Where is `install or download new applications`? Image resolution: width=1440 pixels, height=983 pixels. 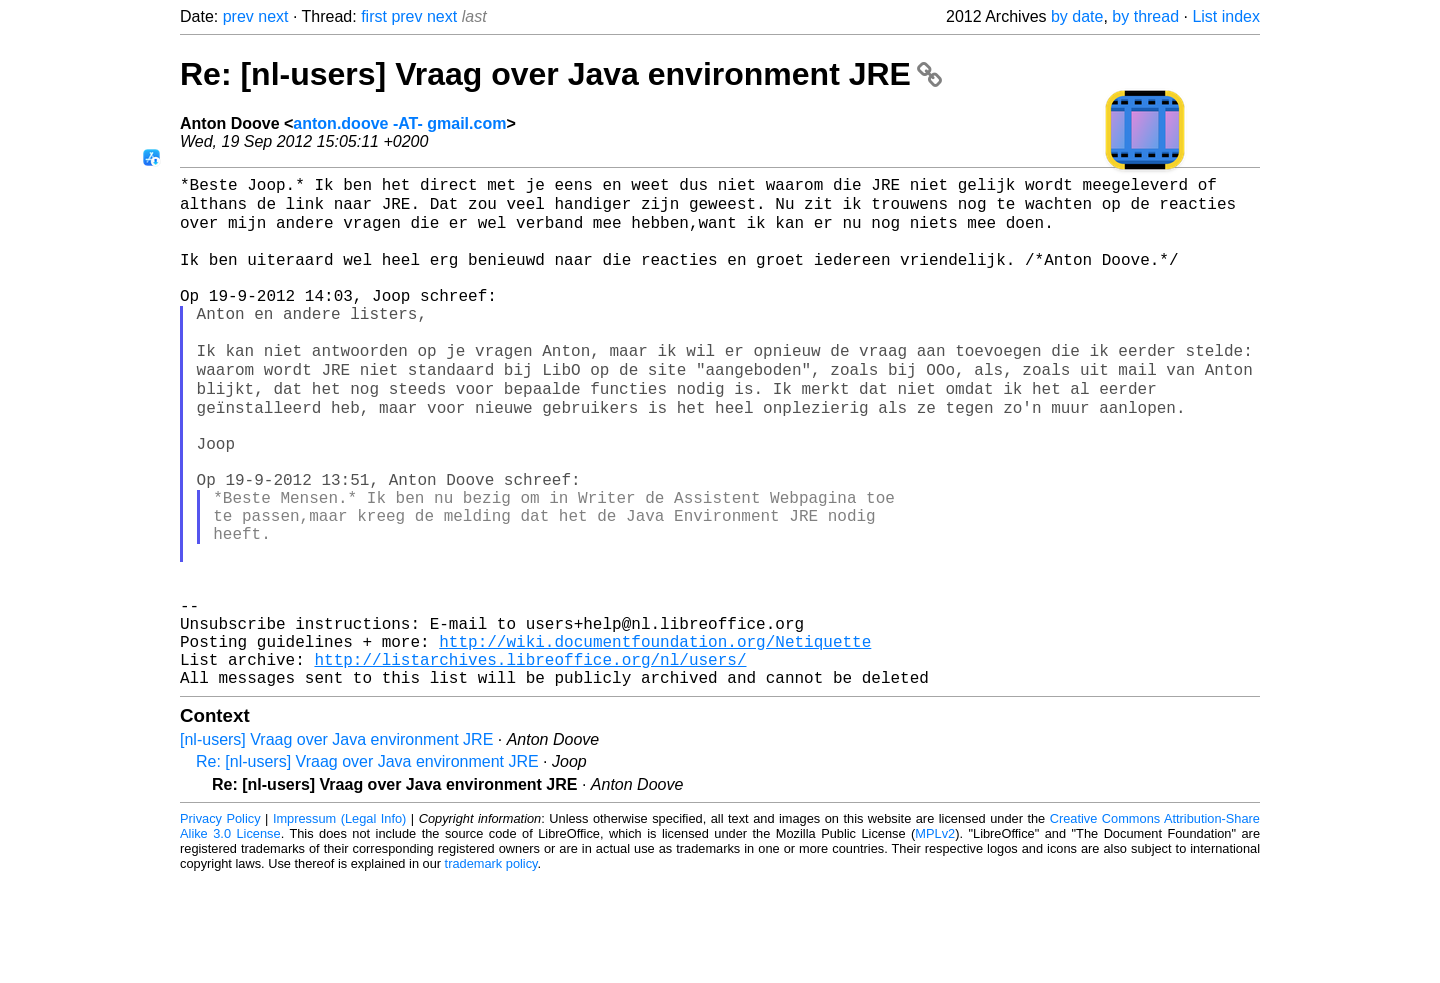
install or download new applications is located at coordinates (151, 157).